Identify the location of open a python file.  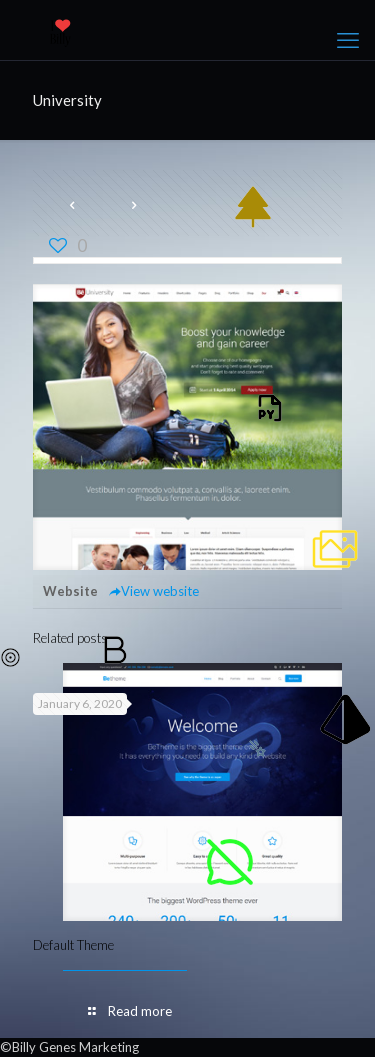
(270, 408).